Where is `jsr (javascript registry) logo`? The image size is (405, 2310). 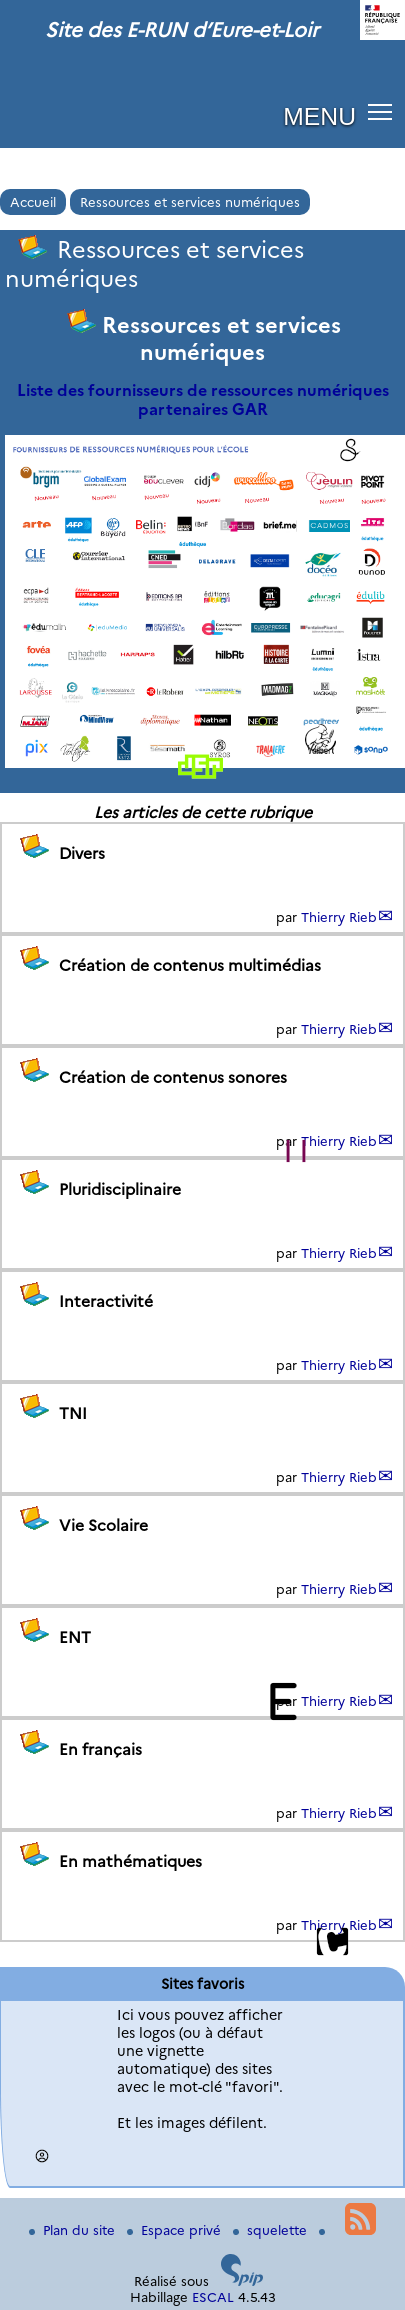 jsr (javascript registry) logo is located at coordinates (200, 766).